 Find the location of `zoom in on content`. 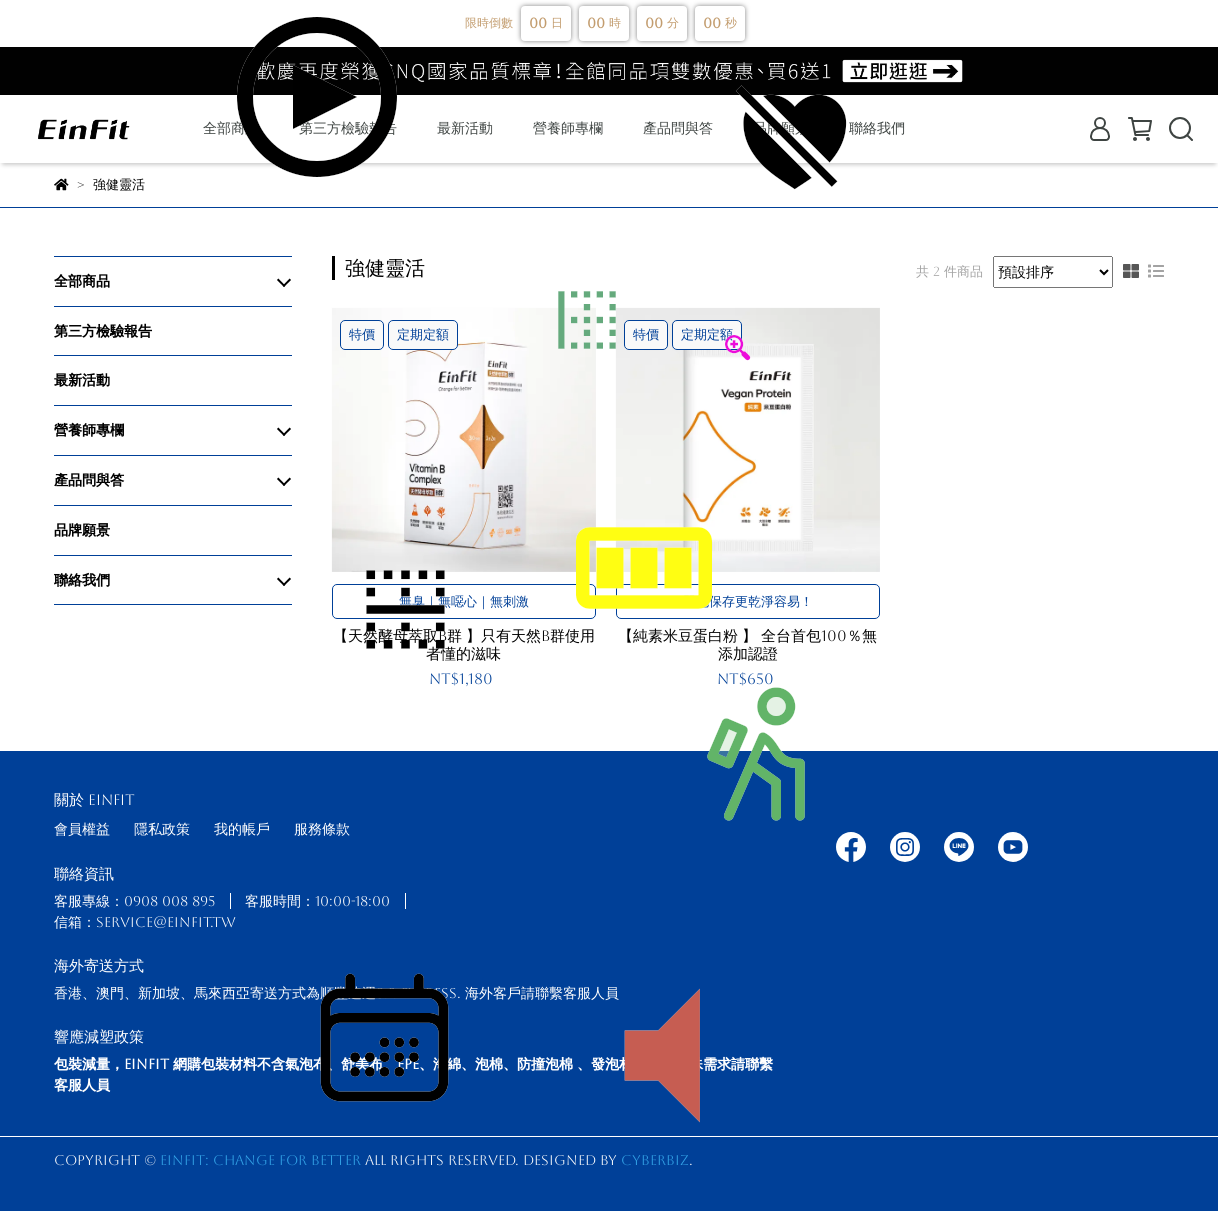

zoom in on content is located at coordinates (738, 348).